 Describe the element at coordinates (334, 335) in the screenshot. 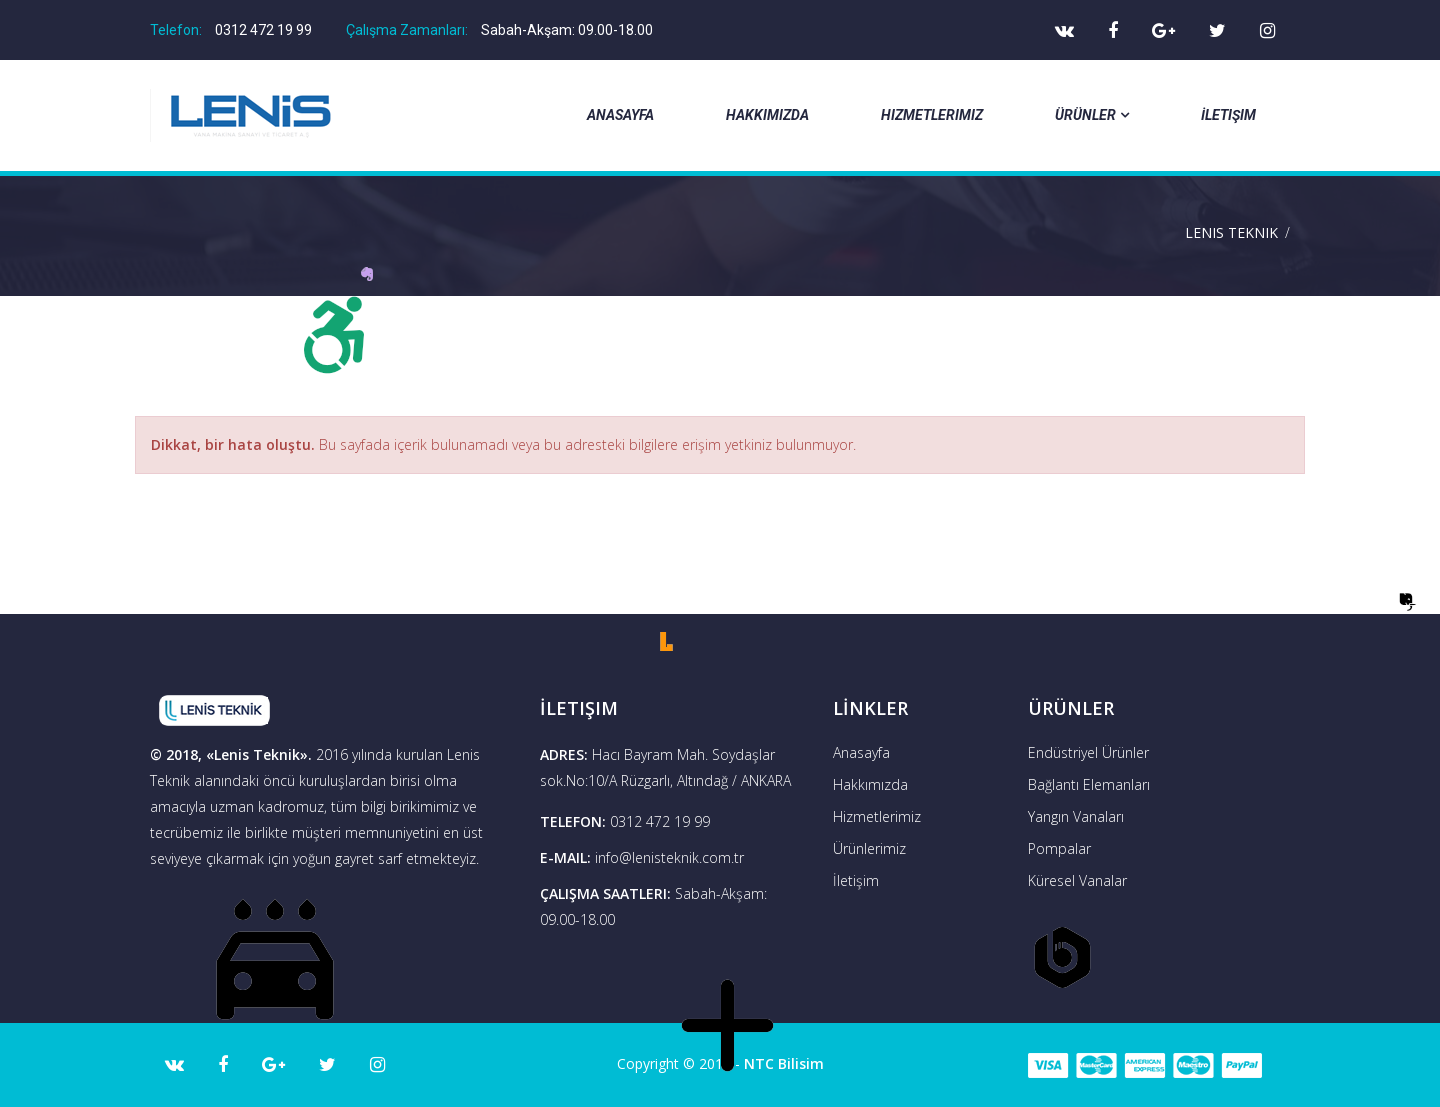

I see `indicates wheelchair accessibility` at that location.